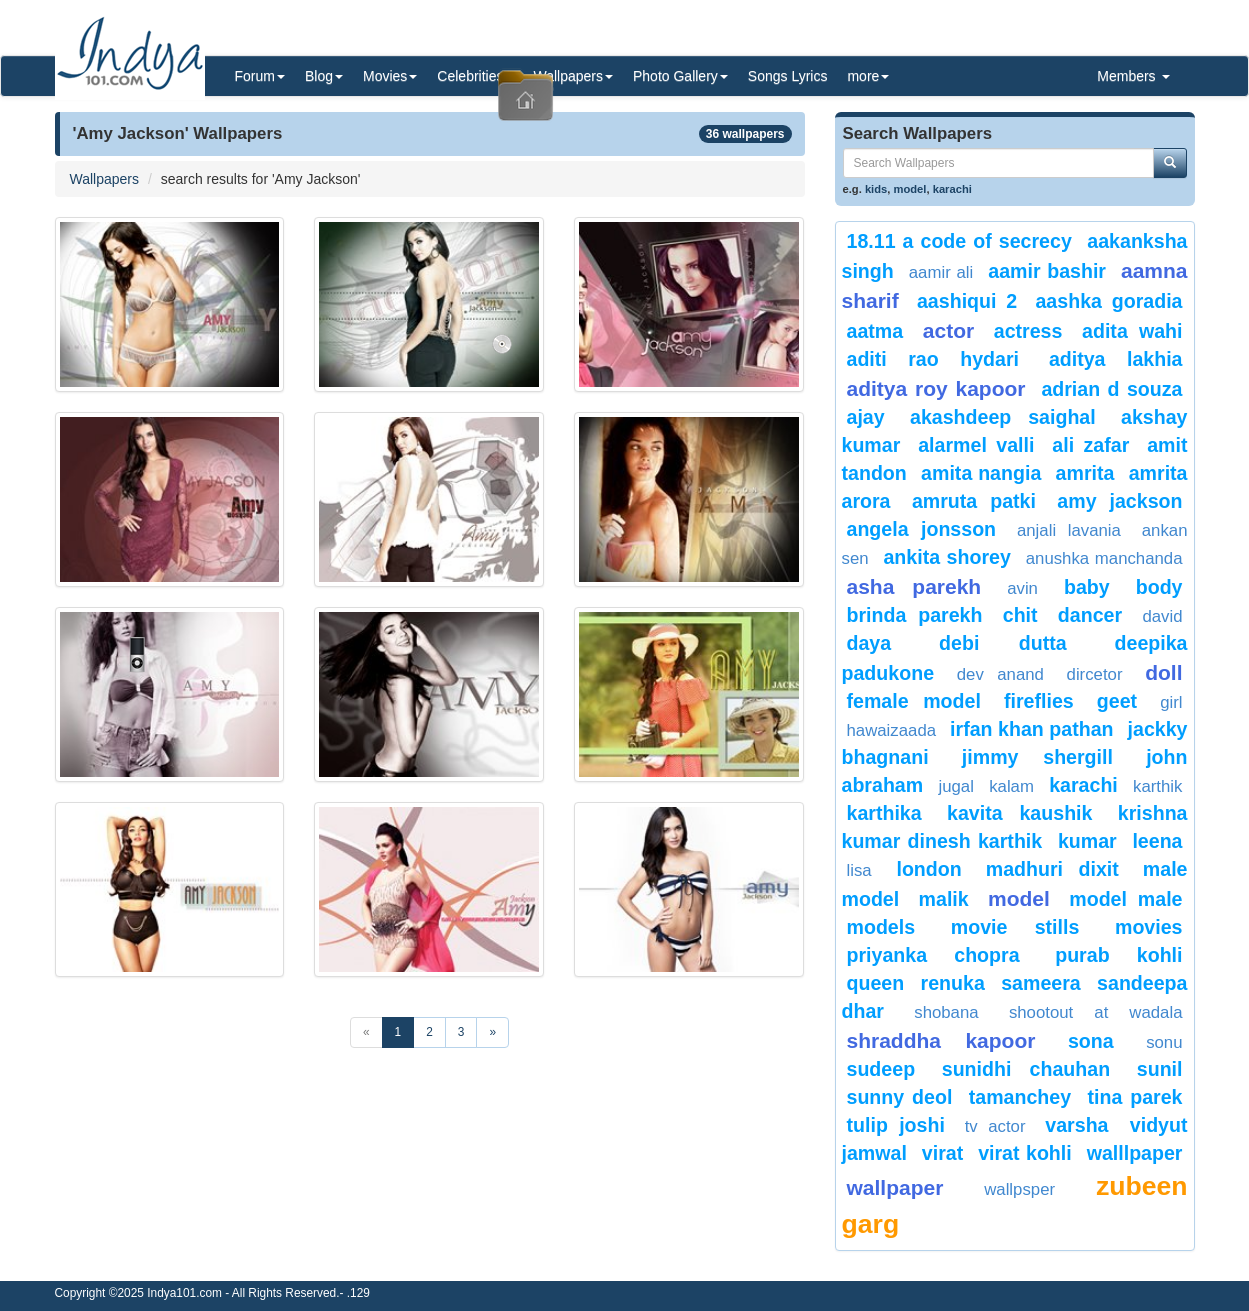  What do you see at coordinates (137, 655) in the screenshot?
I see `iPod nano device connected` at bounding box center [137, 655].